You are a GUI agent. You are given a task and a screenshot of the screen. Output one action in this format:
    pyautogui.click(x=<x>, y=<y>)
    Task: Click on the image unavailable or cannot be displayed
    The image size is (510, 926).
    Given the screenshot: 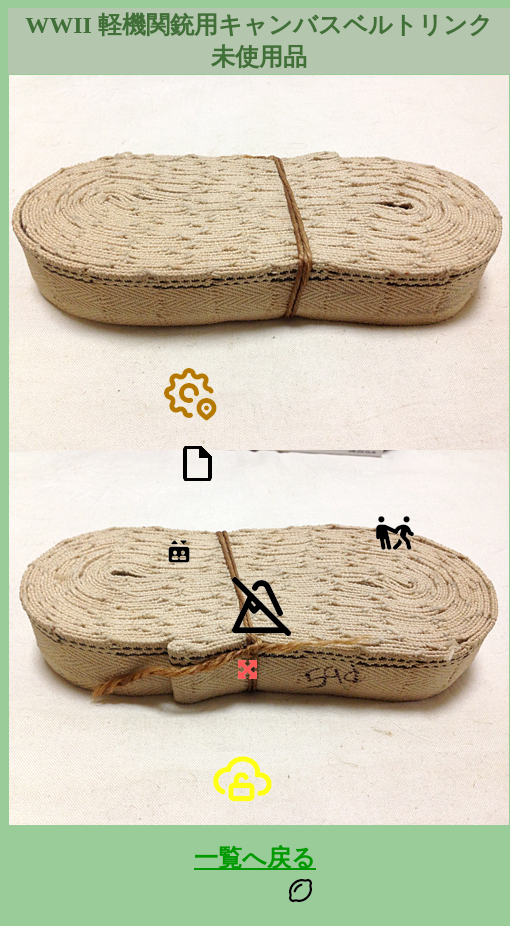 What is the action you would take?
    pyautogui.click(x=261, y=606)
    